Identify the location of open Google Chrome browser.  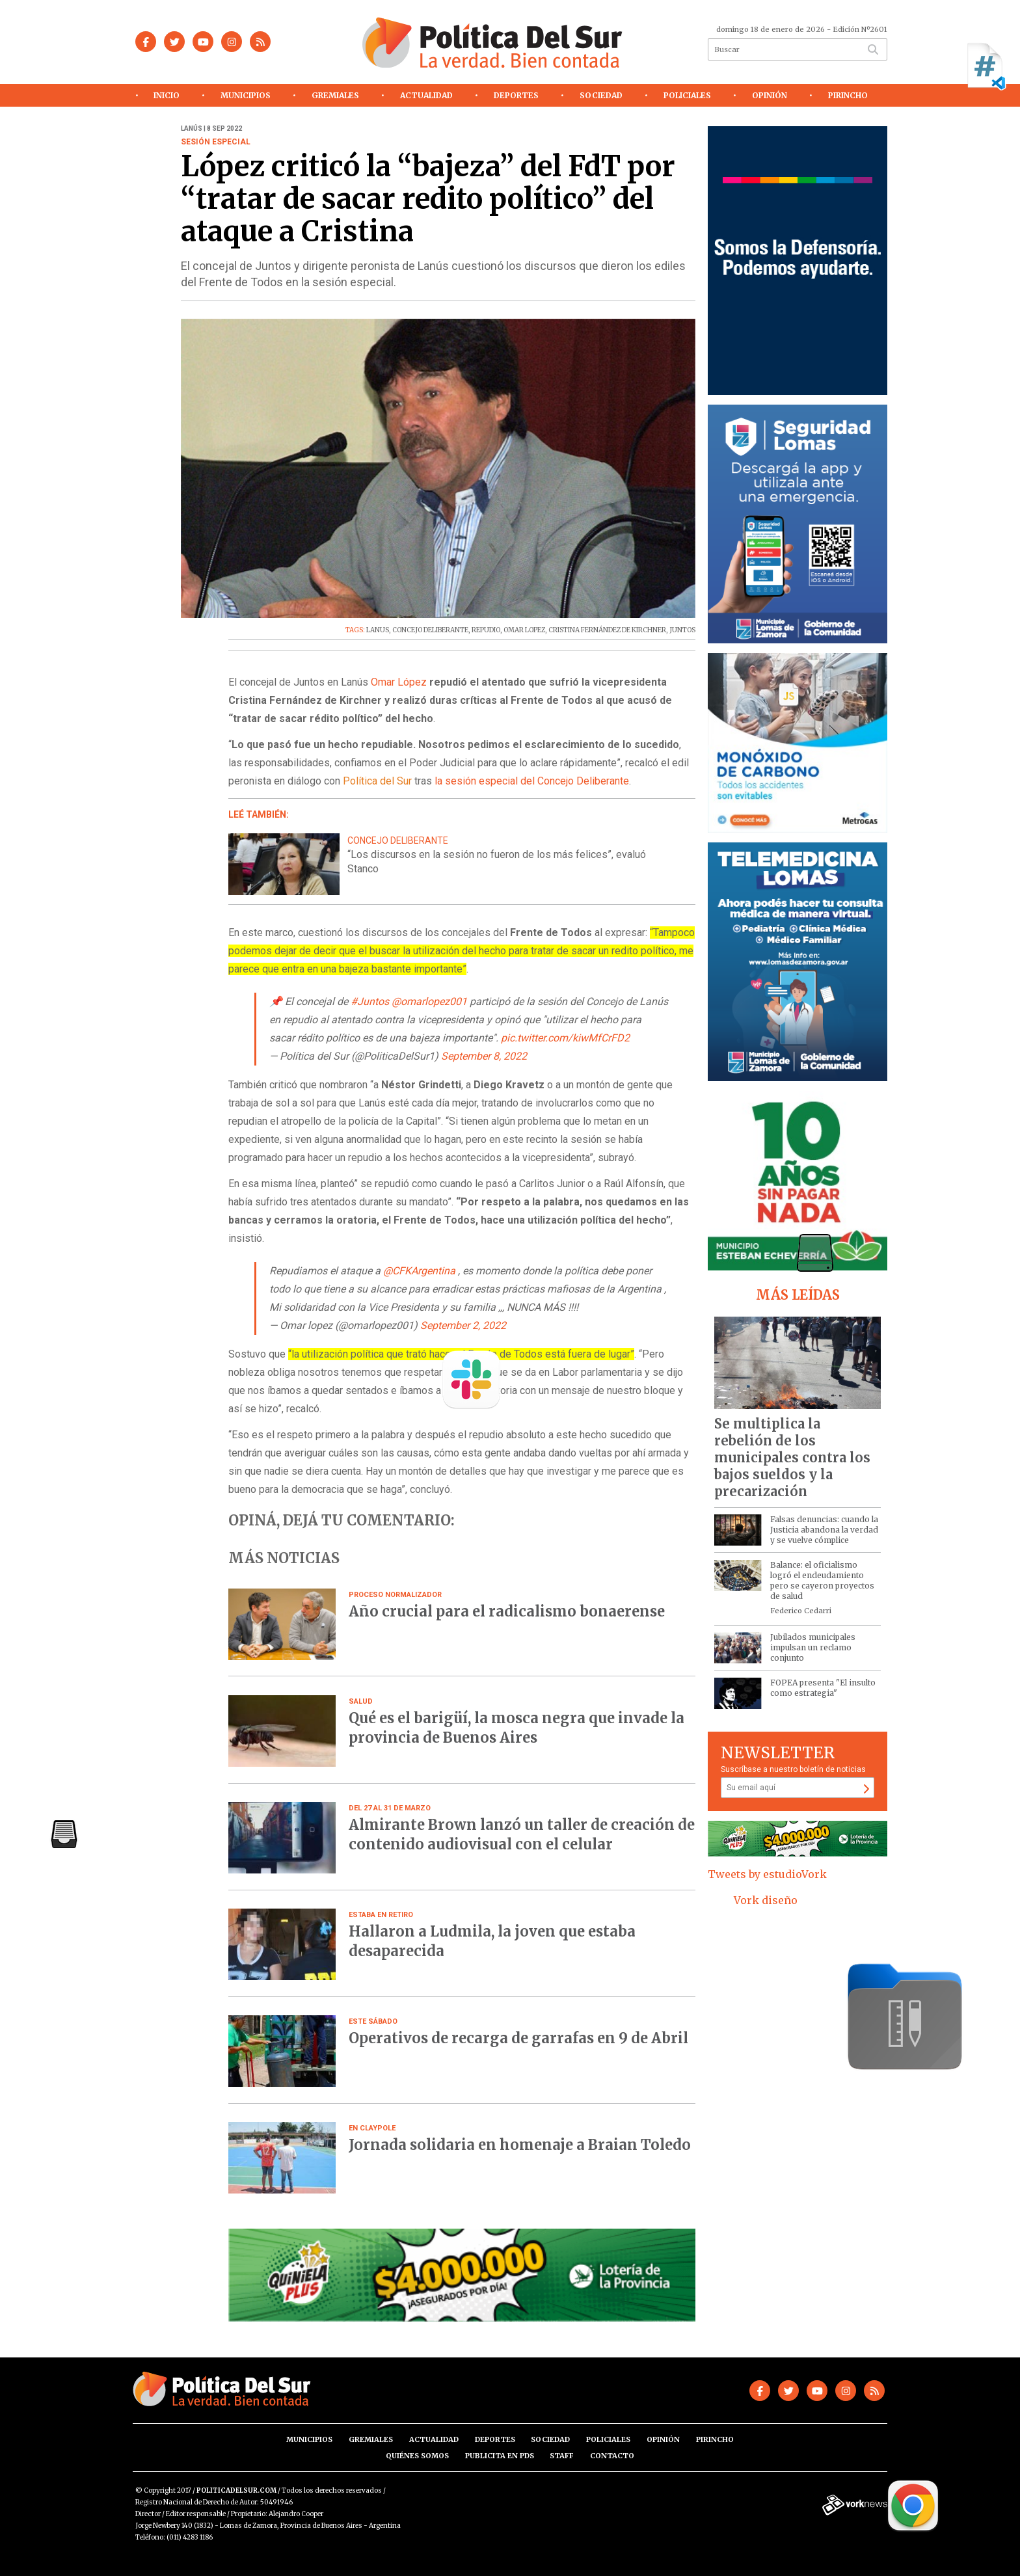
(913, 2505).